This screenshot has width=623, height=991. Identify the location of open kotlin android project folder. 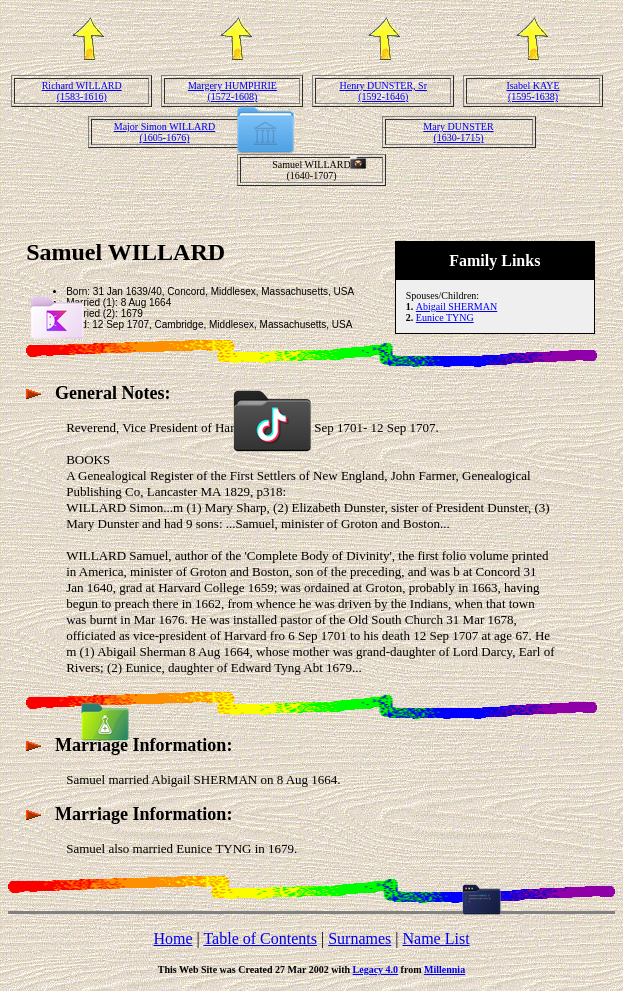
(57, 319).